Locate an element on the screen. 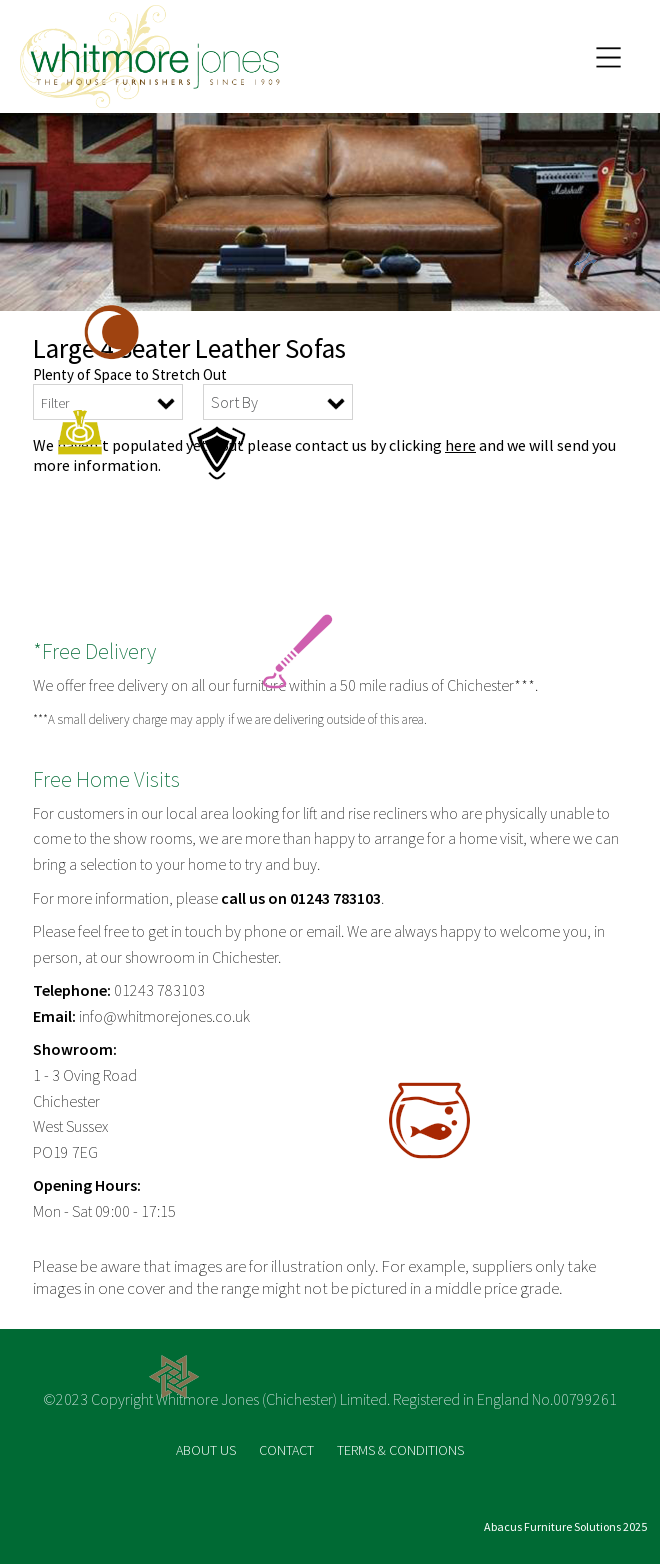 This screenshot has width=660, height=1564. decorative geometric star emblem or badge is located at coordinates (174, 1377).